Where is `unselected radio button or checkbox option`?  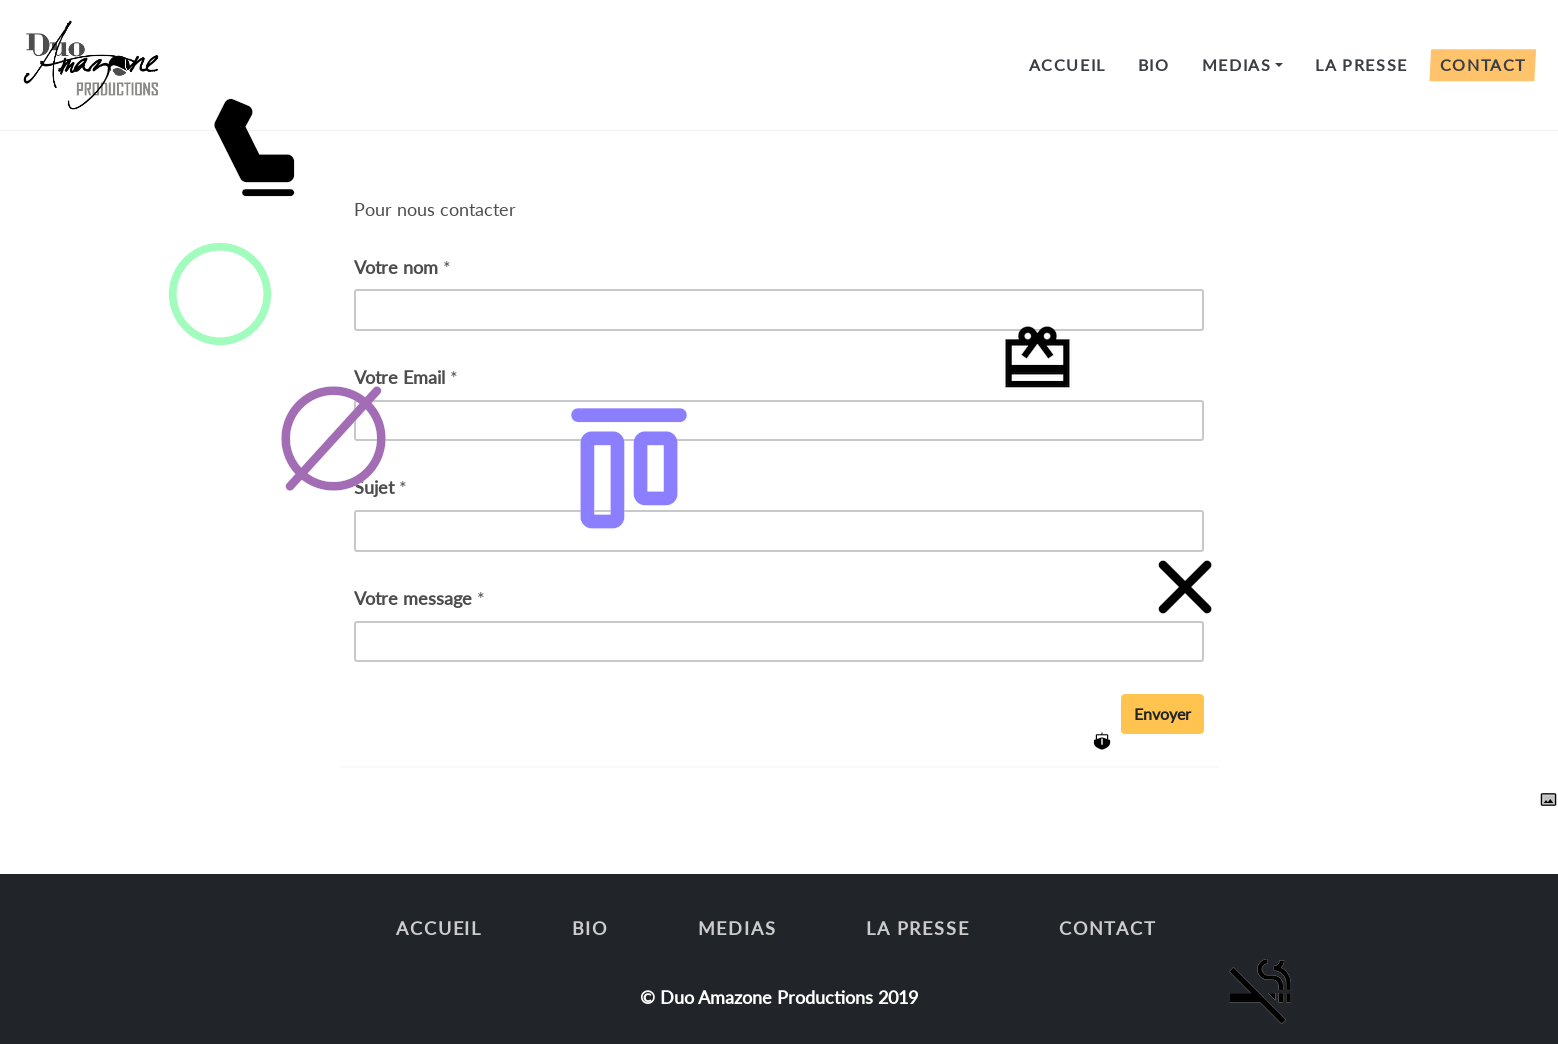
unselected radio button or checkbox option is located at coordinates (220, 294).